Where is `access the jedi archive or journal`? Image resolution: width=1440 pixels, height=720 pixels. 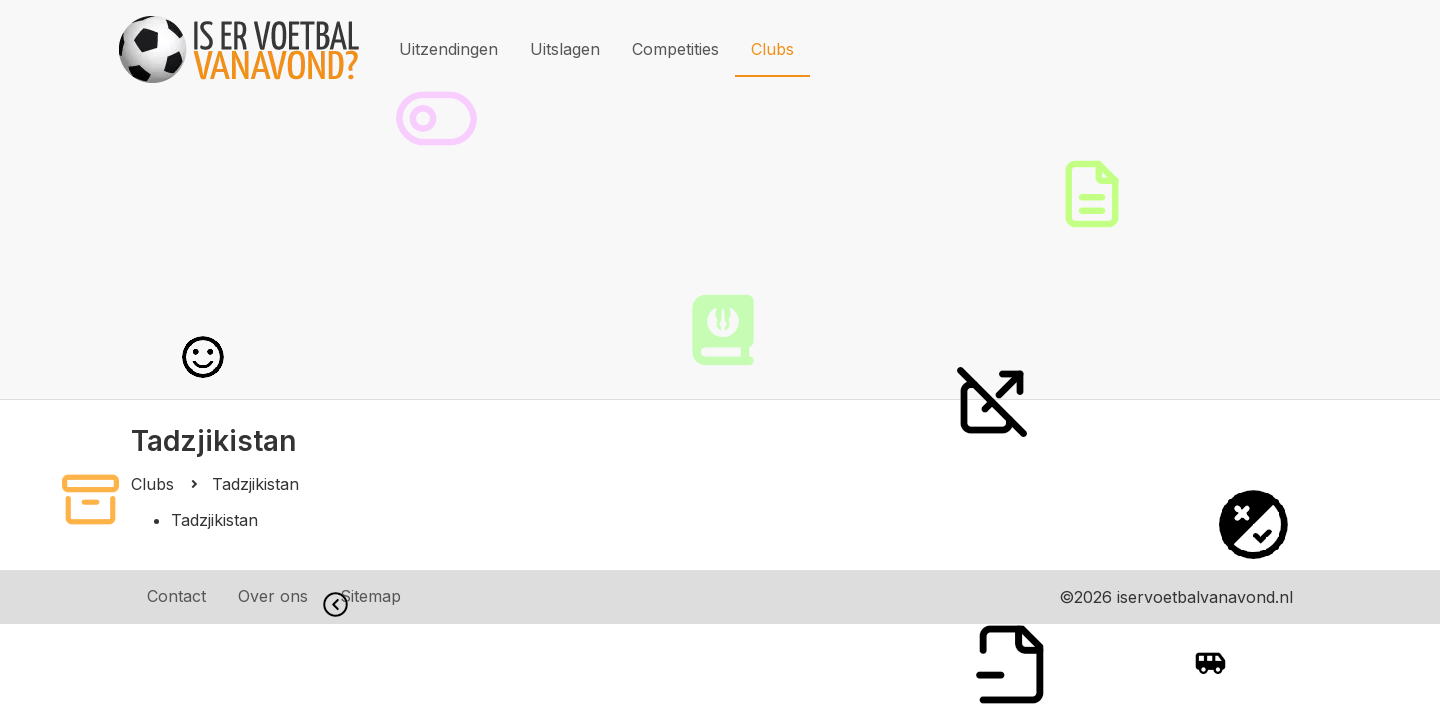
access the jedi archive or journal is located at coordinates (723, 330).